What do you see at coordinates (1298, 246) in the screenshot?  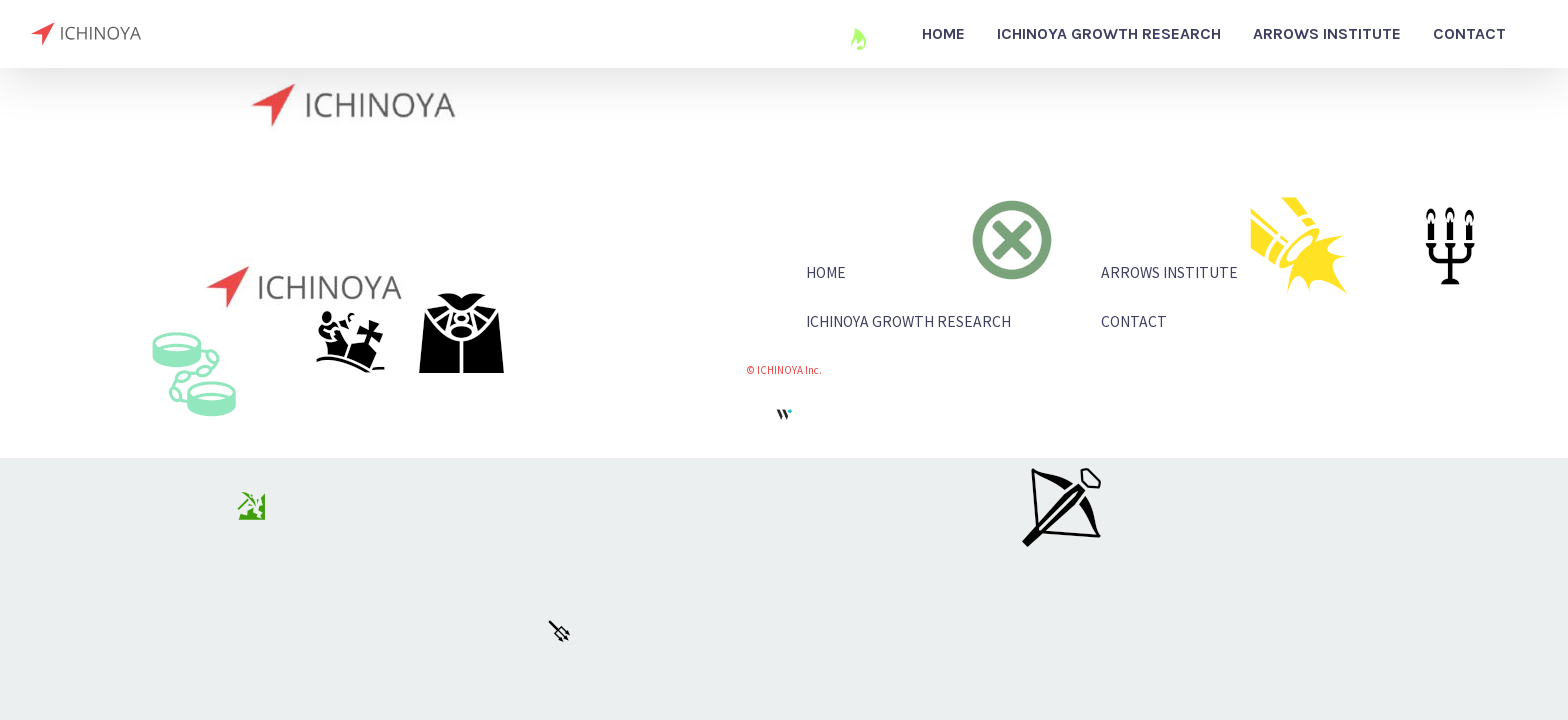 I see `fire cannon or launch projectile` at bounding box center [1298, 246].